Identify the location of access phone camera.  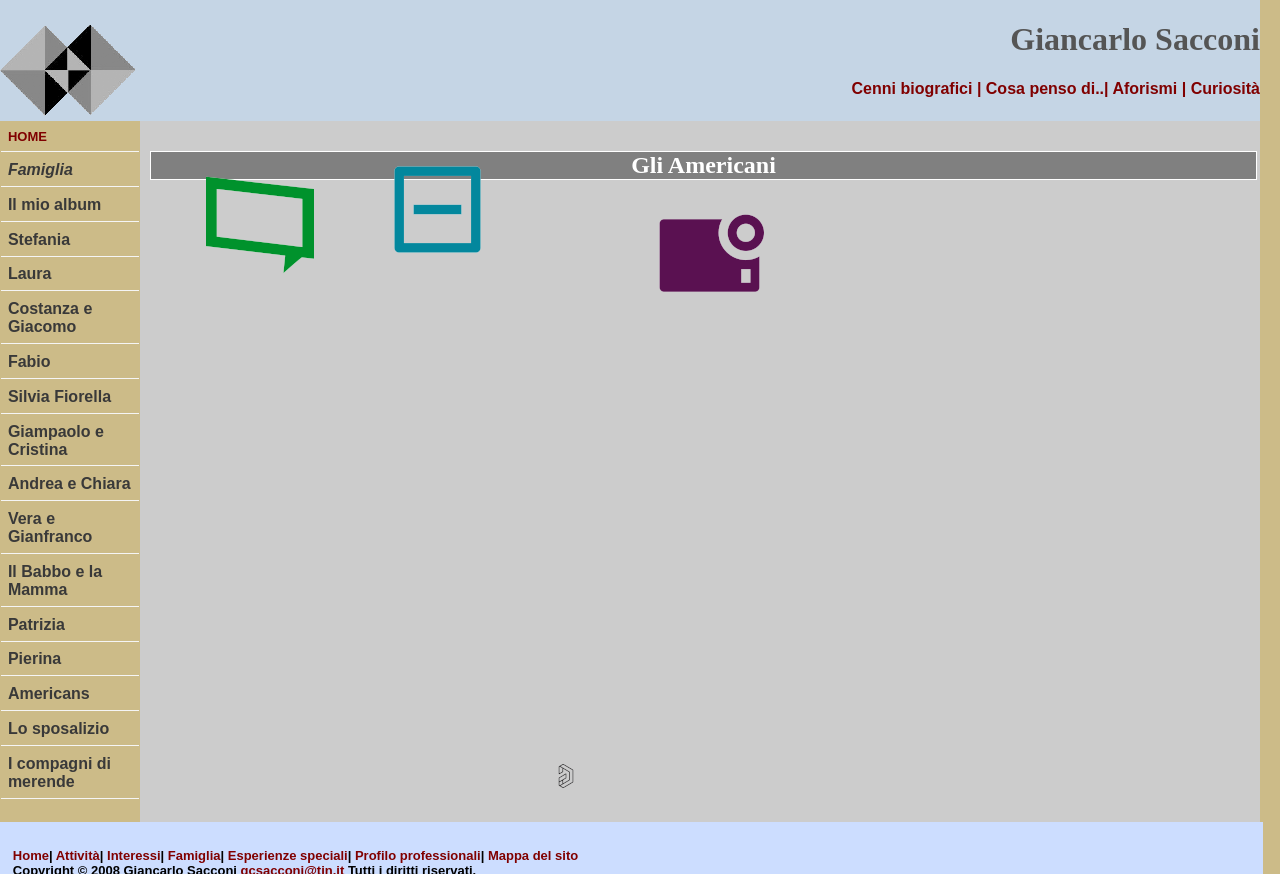
(709, 255).